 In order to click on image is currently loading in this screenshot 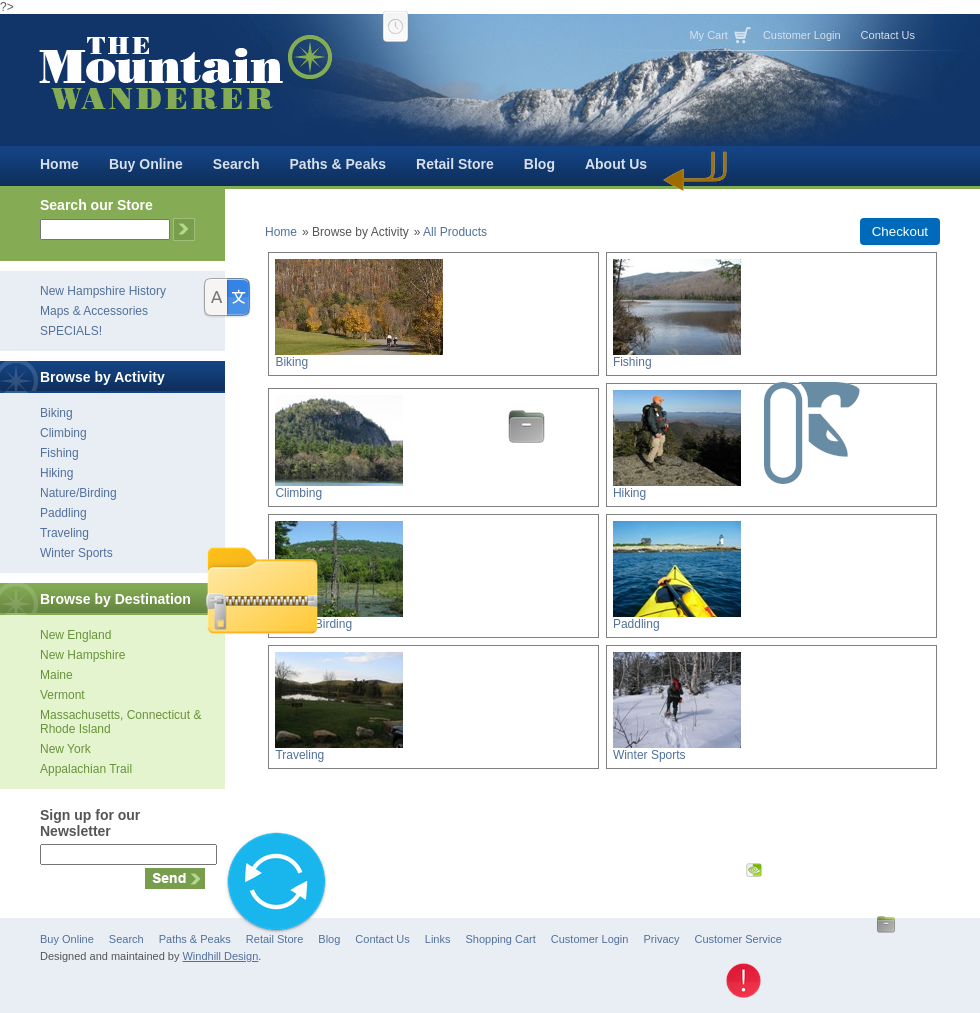, I will do `click(395, 26)`.